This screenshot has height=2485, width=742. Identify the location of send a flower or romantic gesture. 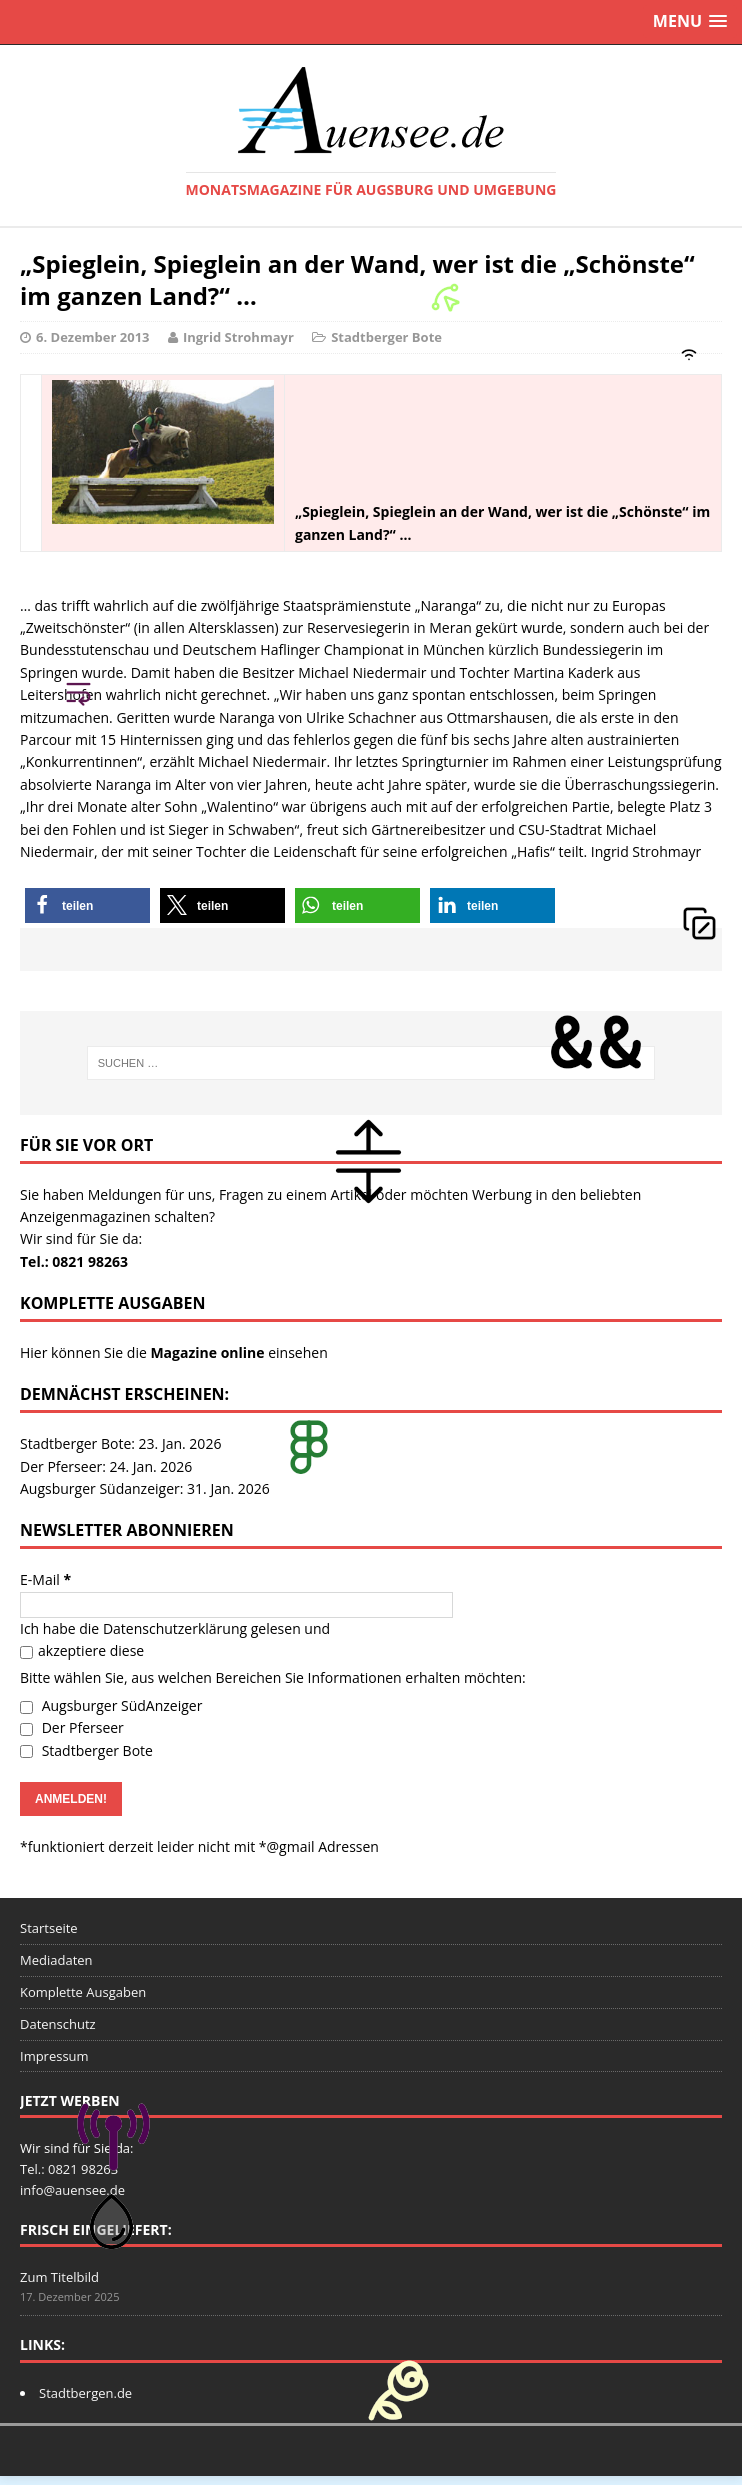
(398, 2390).